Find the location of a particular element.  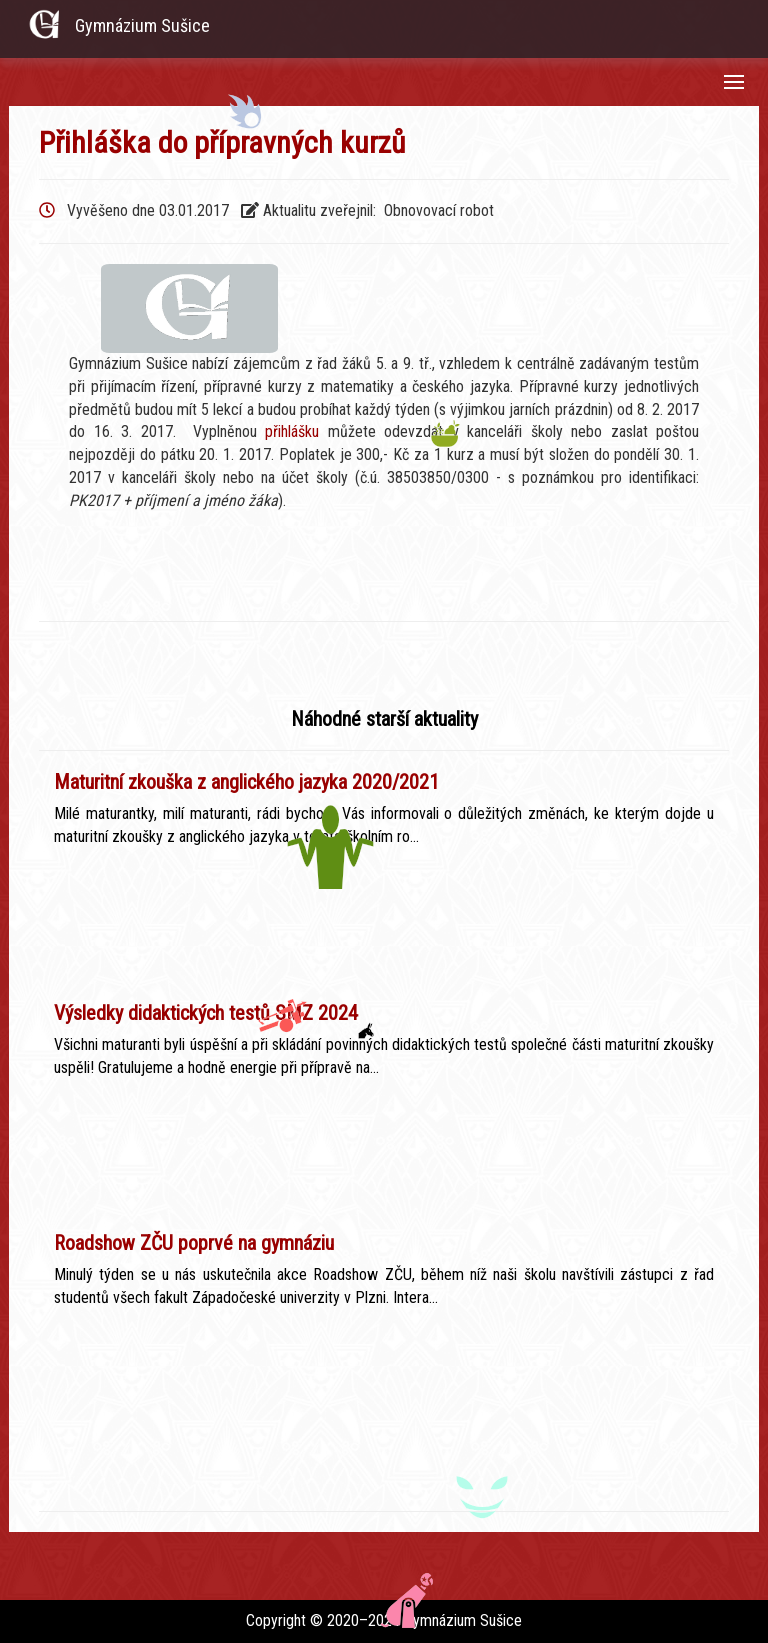

launch a stunt or action mini-game is located at coordinates (408, 1600).